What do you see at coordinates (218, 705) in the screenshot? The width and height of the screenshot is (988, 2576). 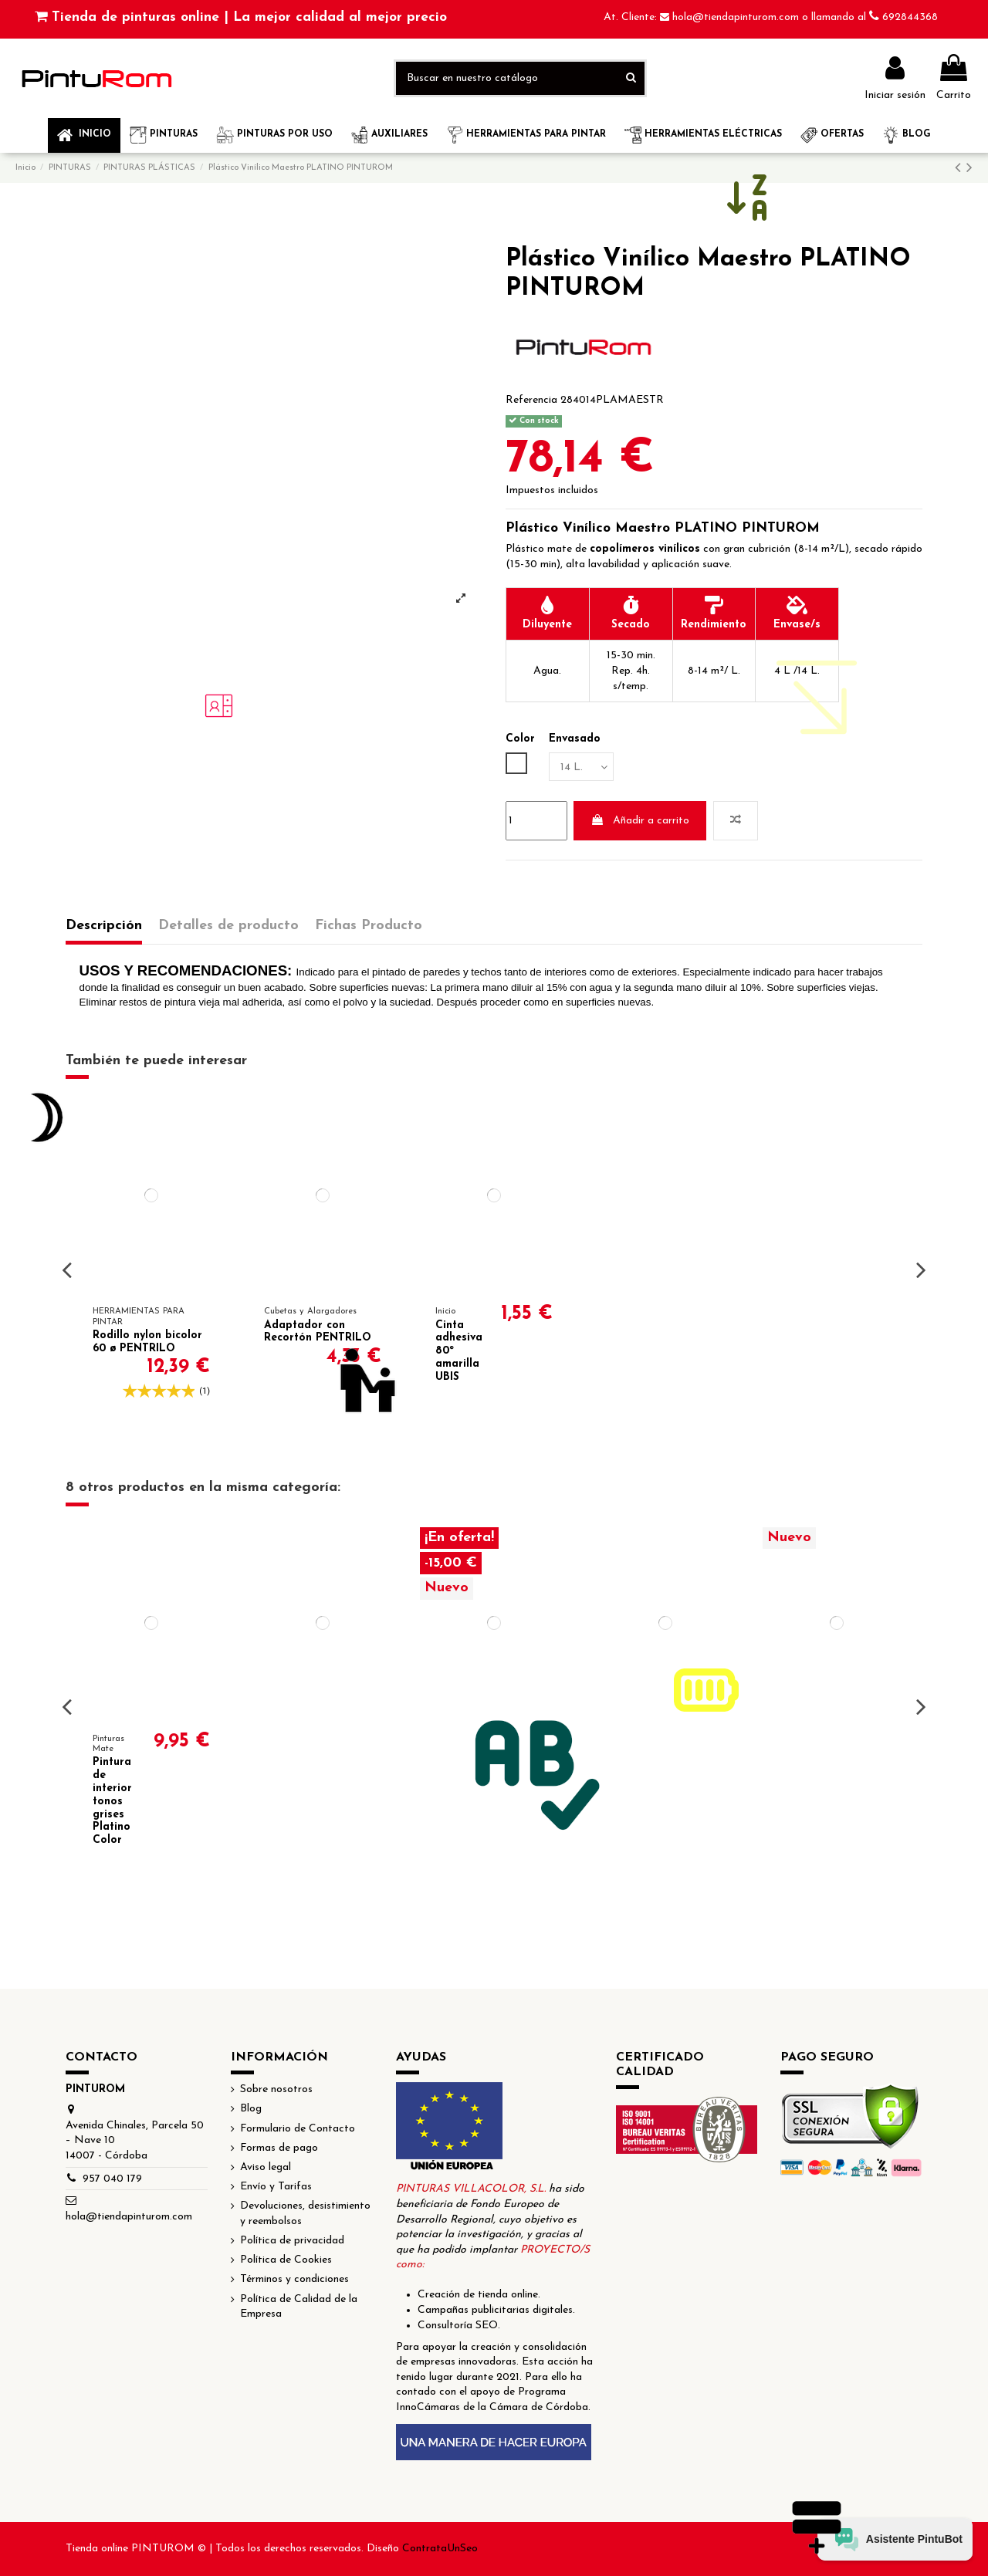 I see `start or join a video conference` at bounding box center [218, 705].